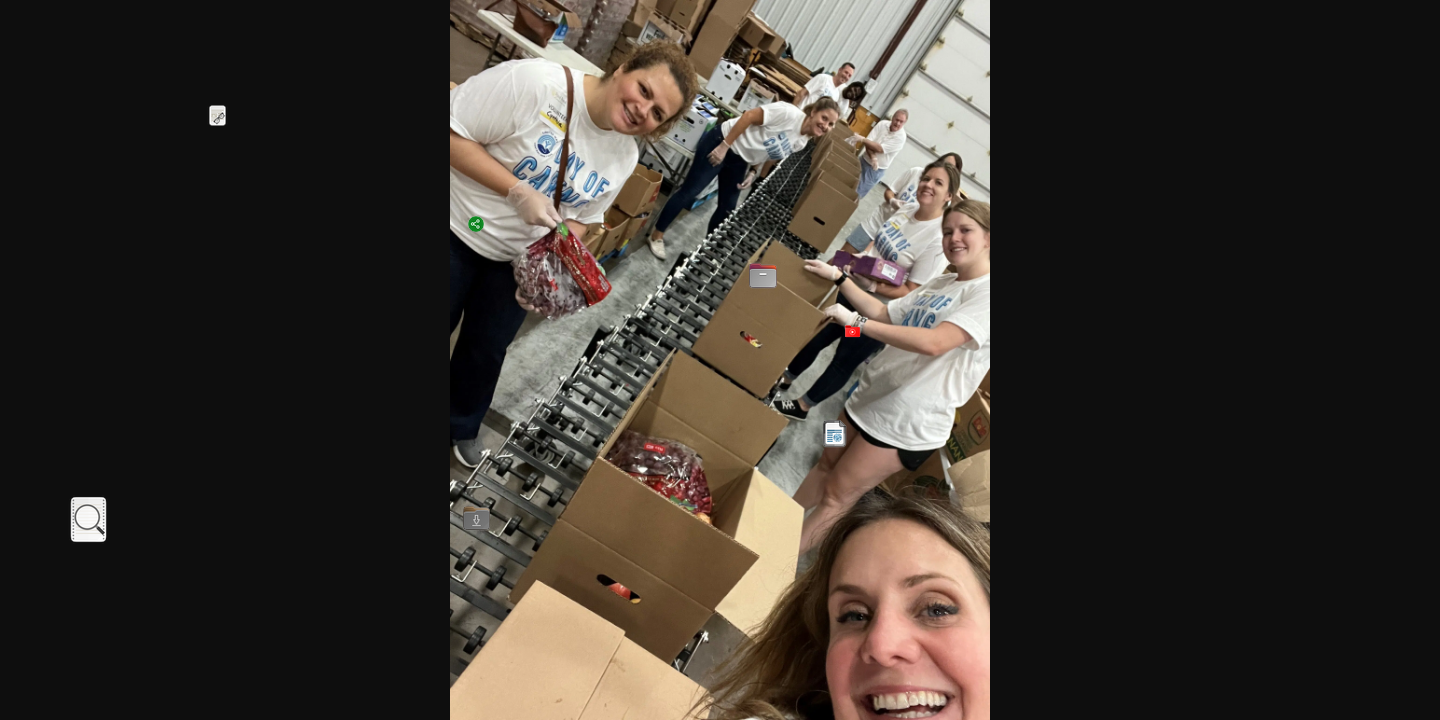  What do you see at coordinates (763, 275) in the screenshot?
I see `open the file manager application` at bounding box center [763, 275].